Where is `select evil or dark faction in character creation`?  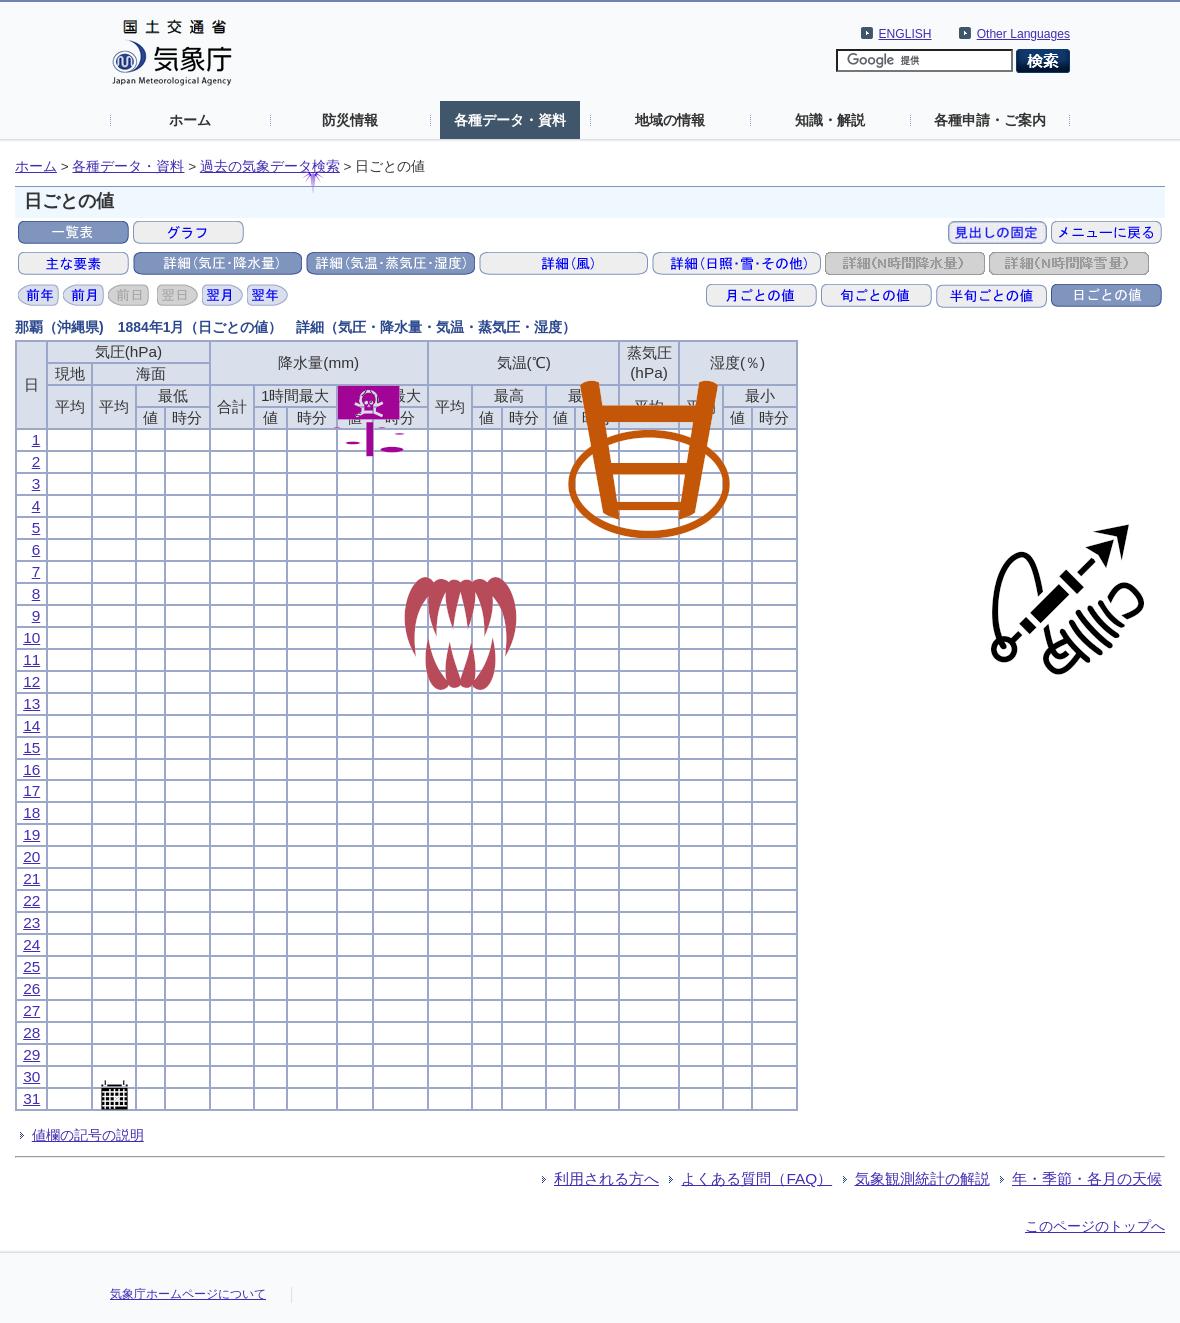
select evil or dark faction in character creation is located at coordinates (313, 182).